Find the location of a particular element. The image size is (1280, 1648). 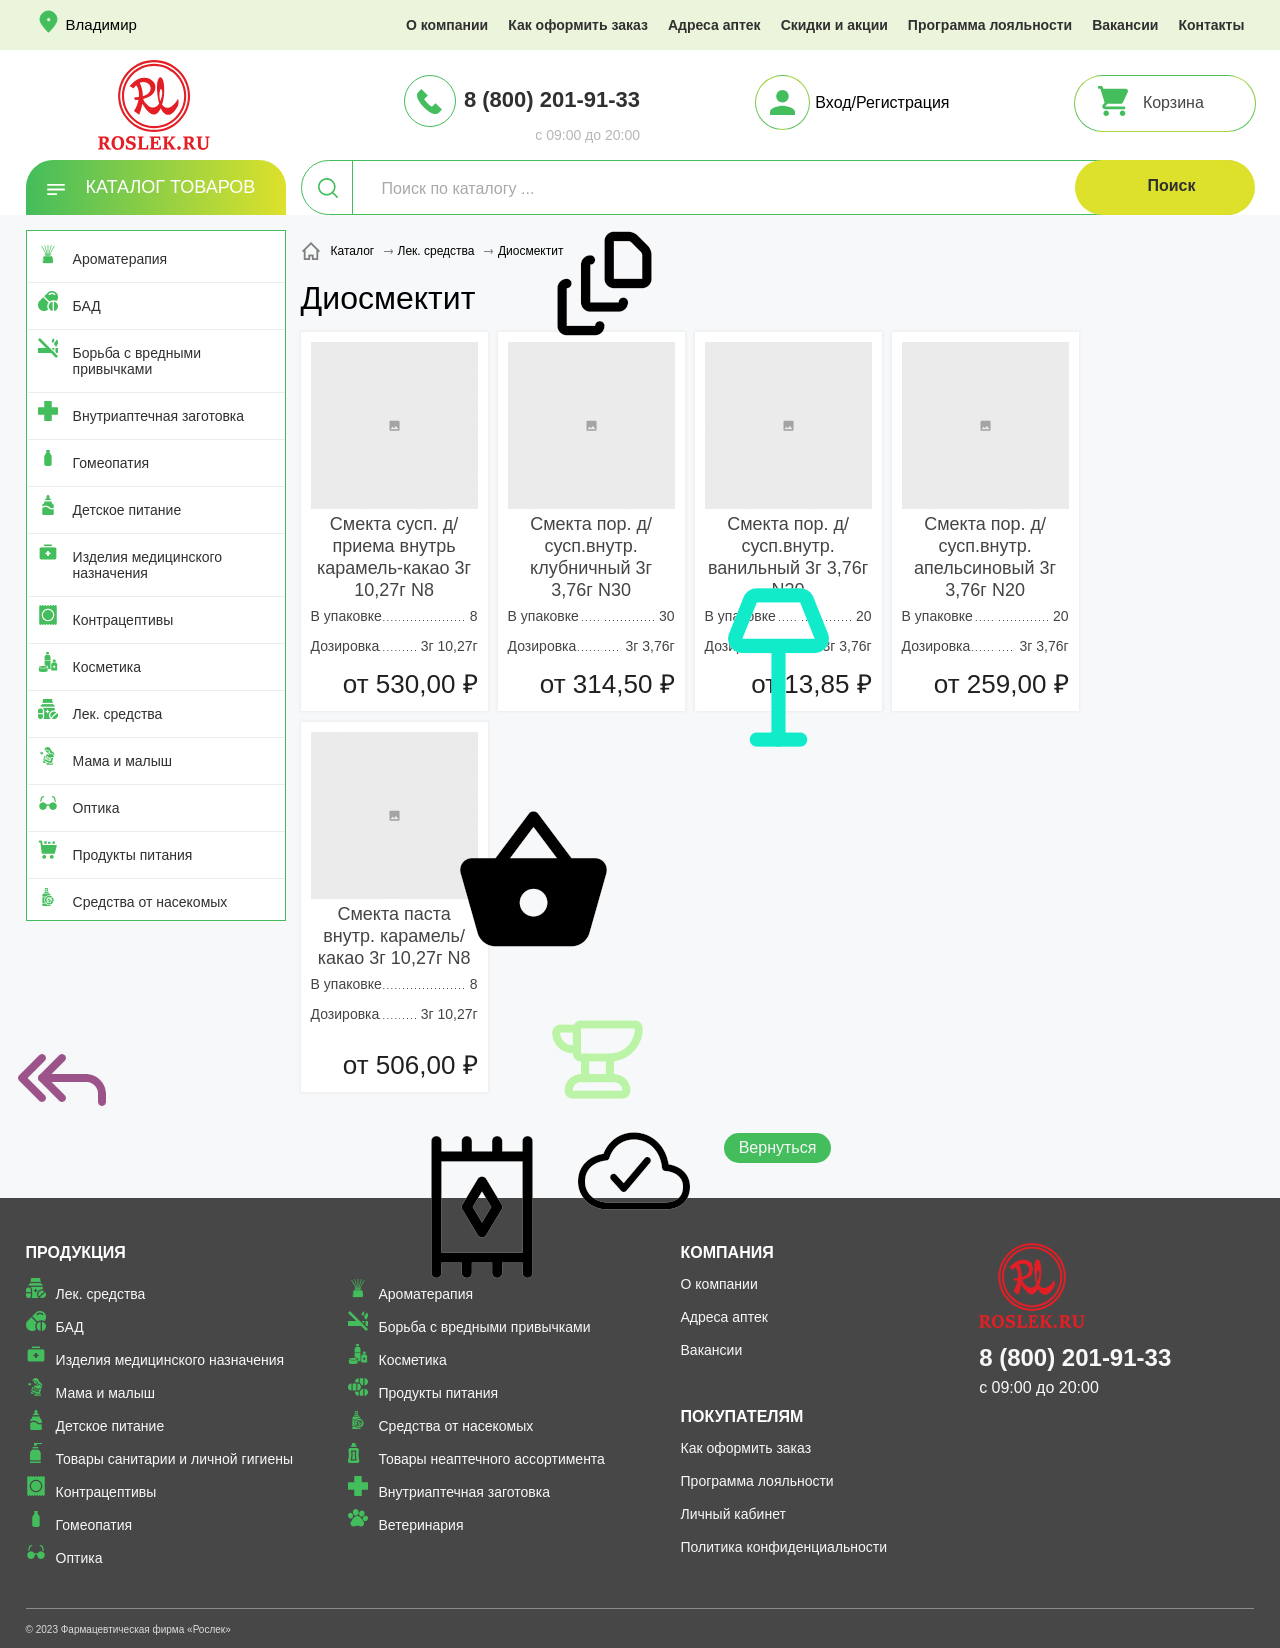

view stacked or grouped files is located at coordinates (604, 283).